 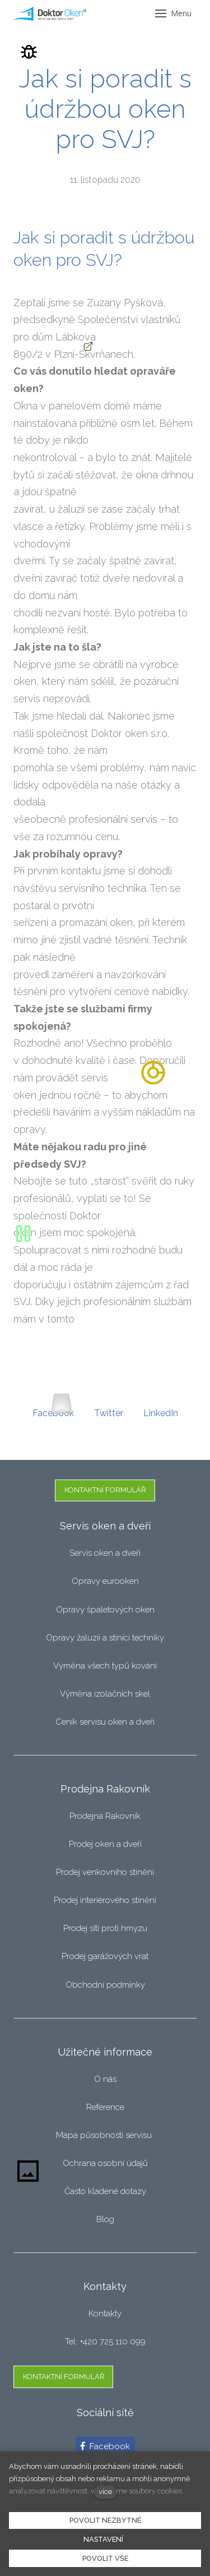 I want to click on access scanner device settings, so click(x=62, y=1404).